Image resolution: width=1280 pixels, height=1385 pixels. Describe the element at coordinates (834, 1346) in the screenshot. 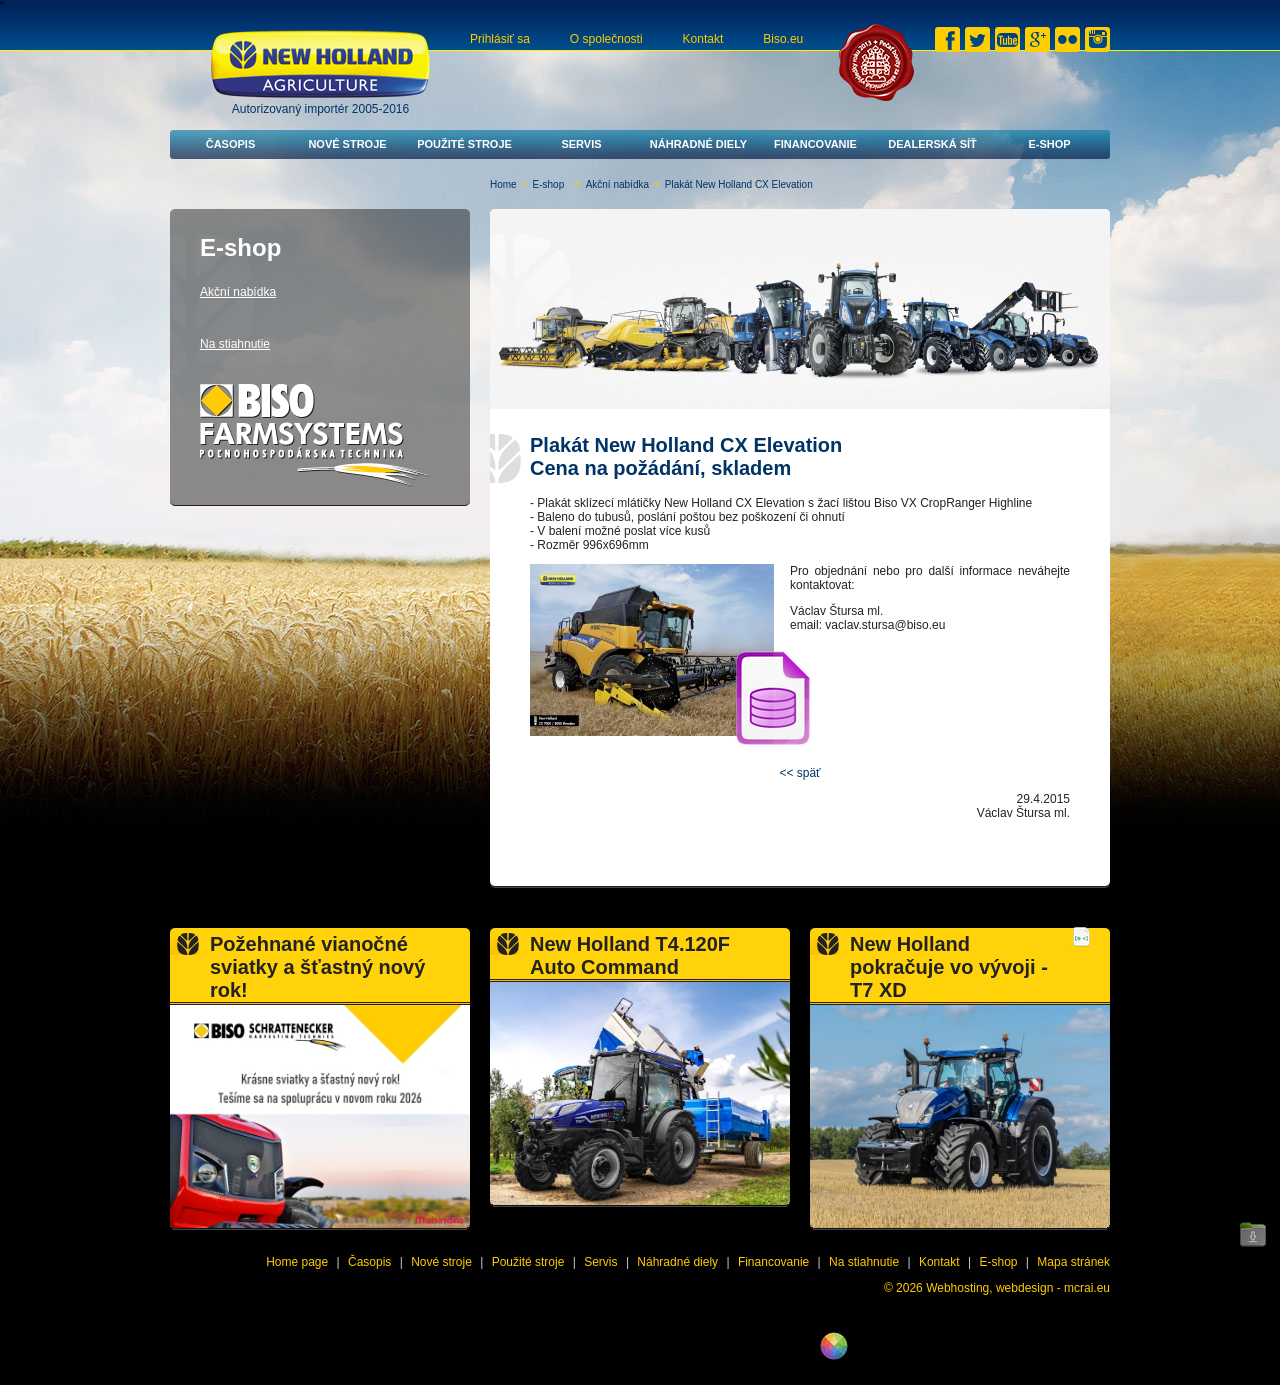

I see `open color picker or palette settings` at that location.